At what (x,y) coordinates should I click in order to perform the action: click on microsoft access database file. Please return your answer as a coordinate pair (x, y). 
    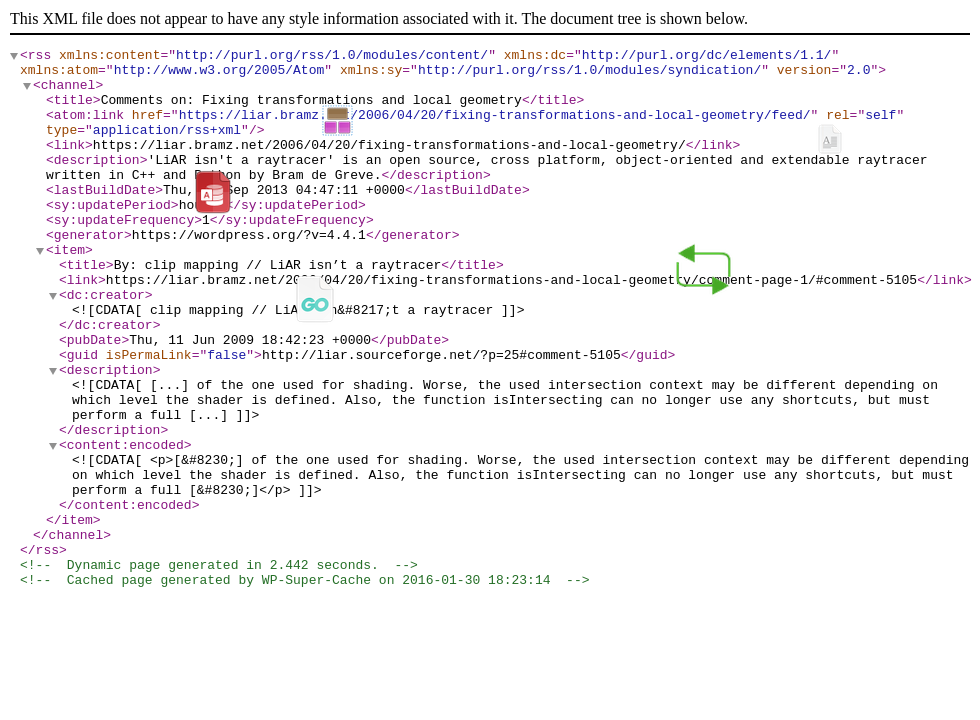
    Looking at the image, I should click on (213, 192).